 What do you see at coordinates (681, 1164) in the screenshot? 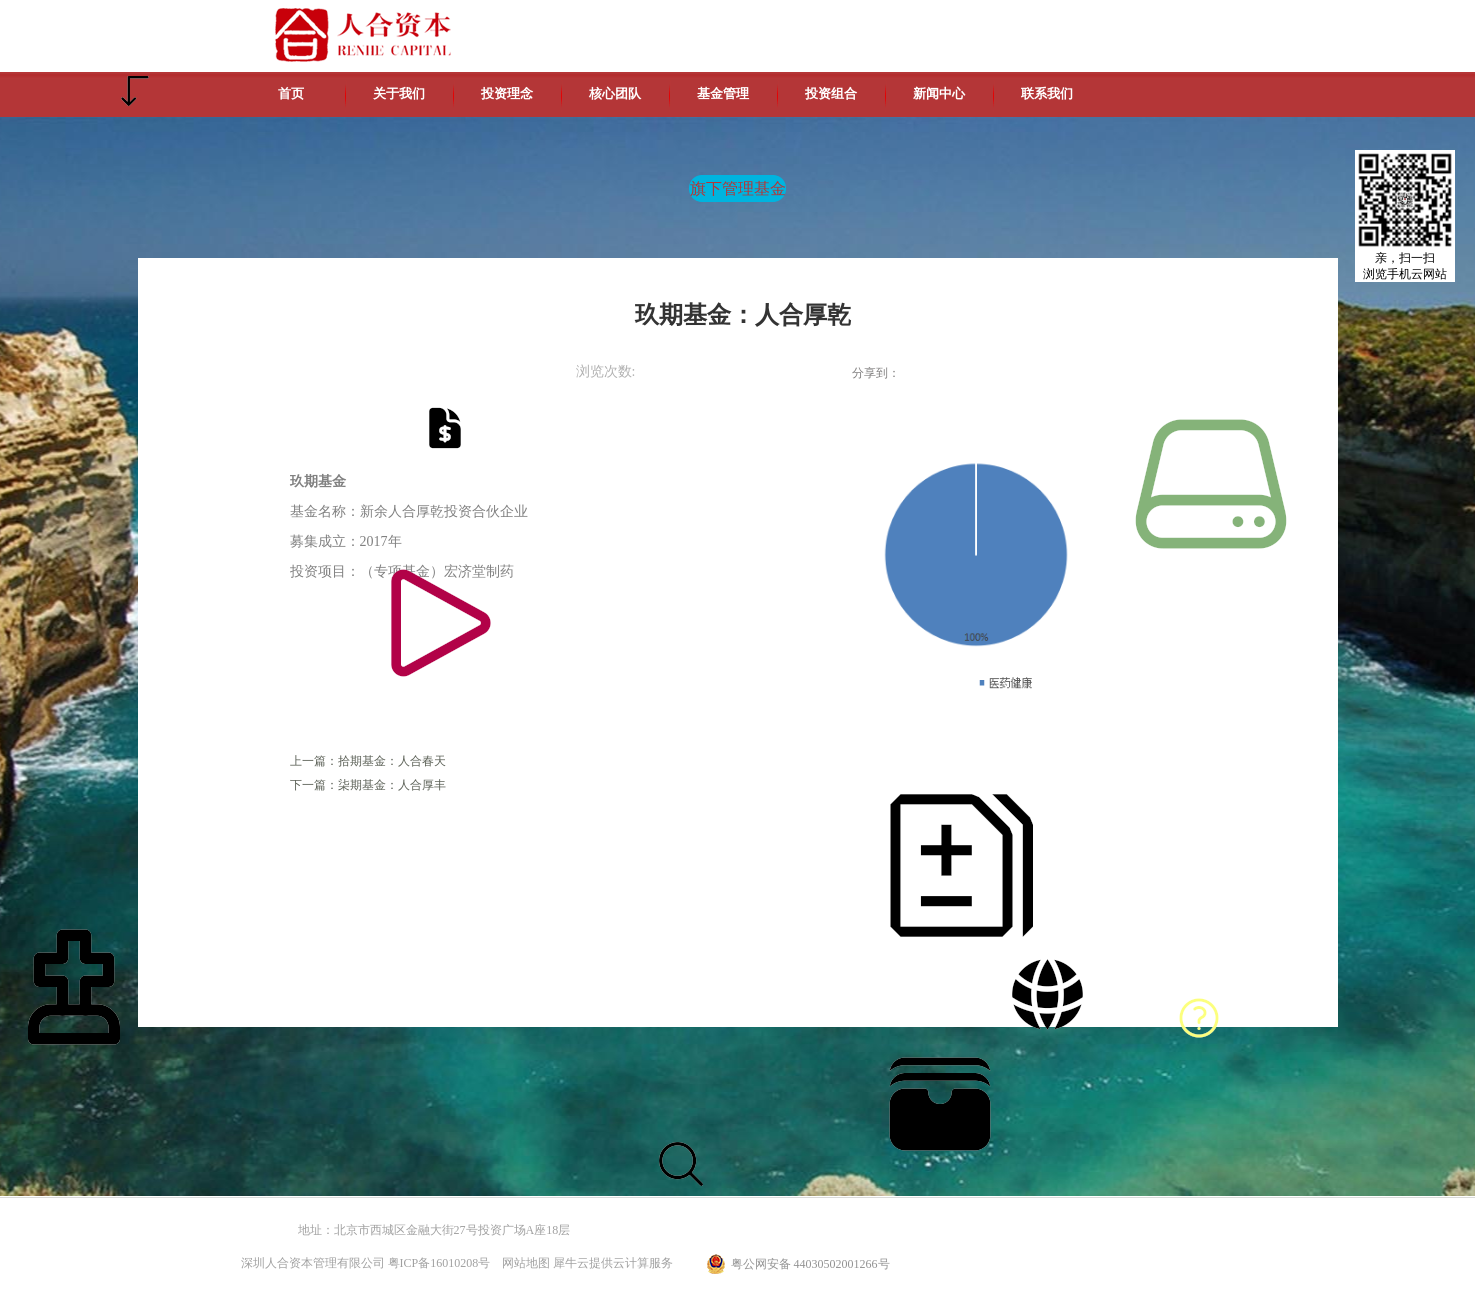
I see `search for content` at bounding box center [681, 1164].